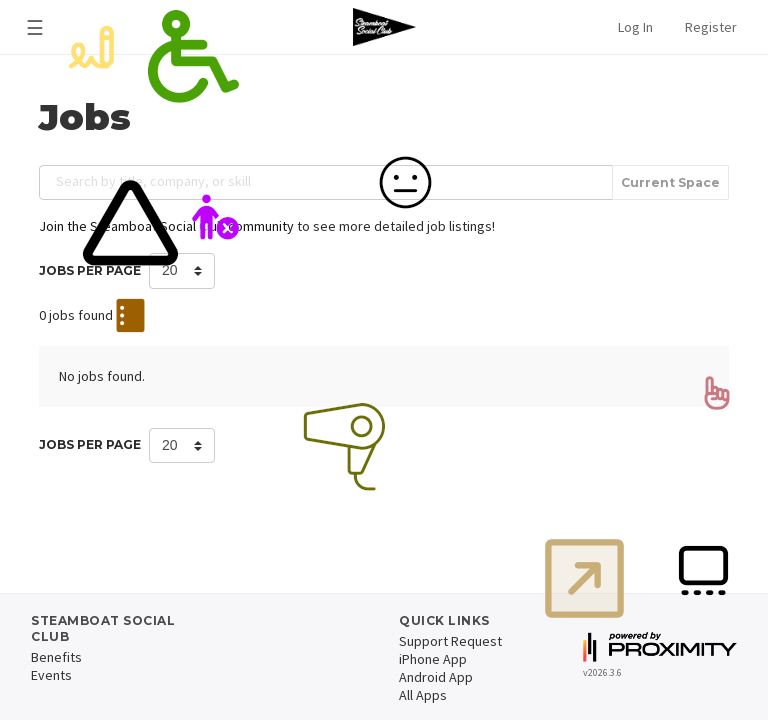 Image resolution: width=768 pixels, height=720 pixels. I want to click on indicates a warning or caution state, so click(130, 224).